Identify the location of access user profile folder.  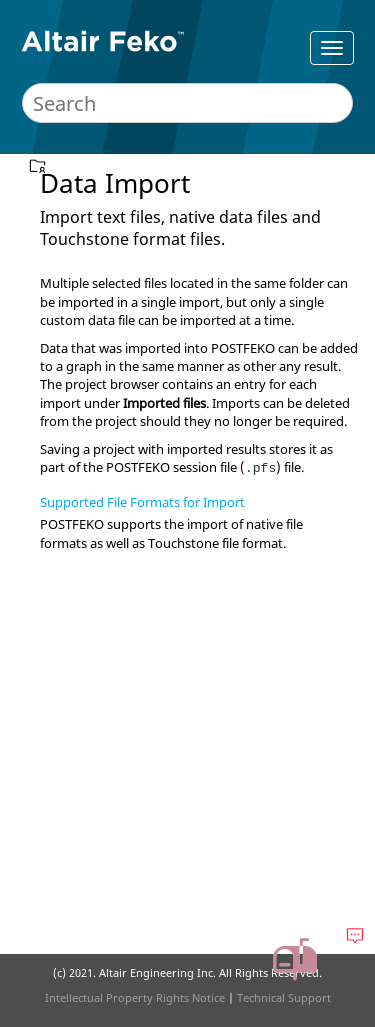
(37, 165).